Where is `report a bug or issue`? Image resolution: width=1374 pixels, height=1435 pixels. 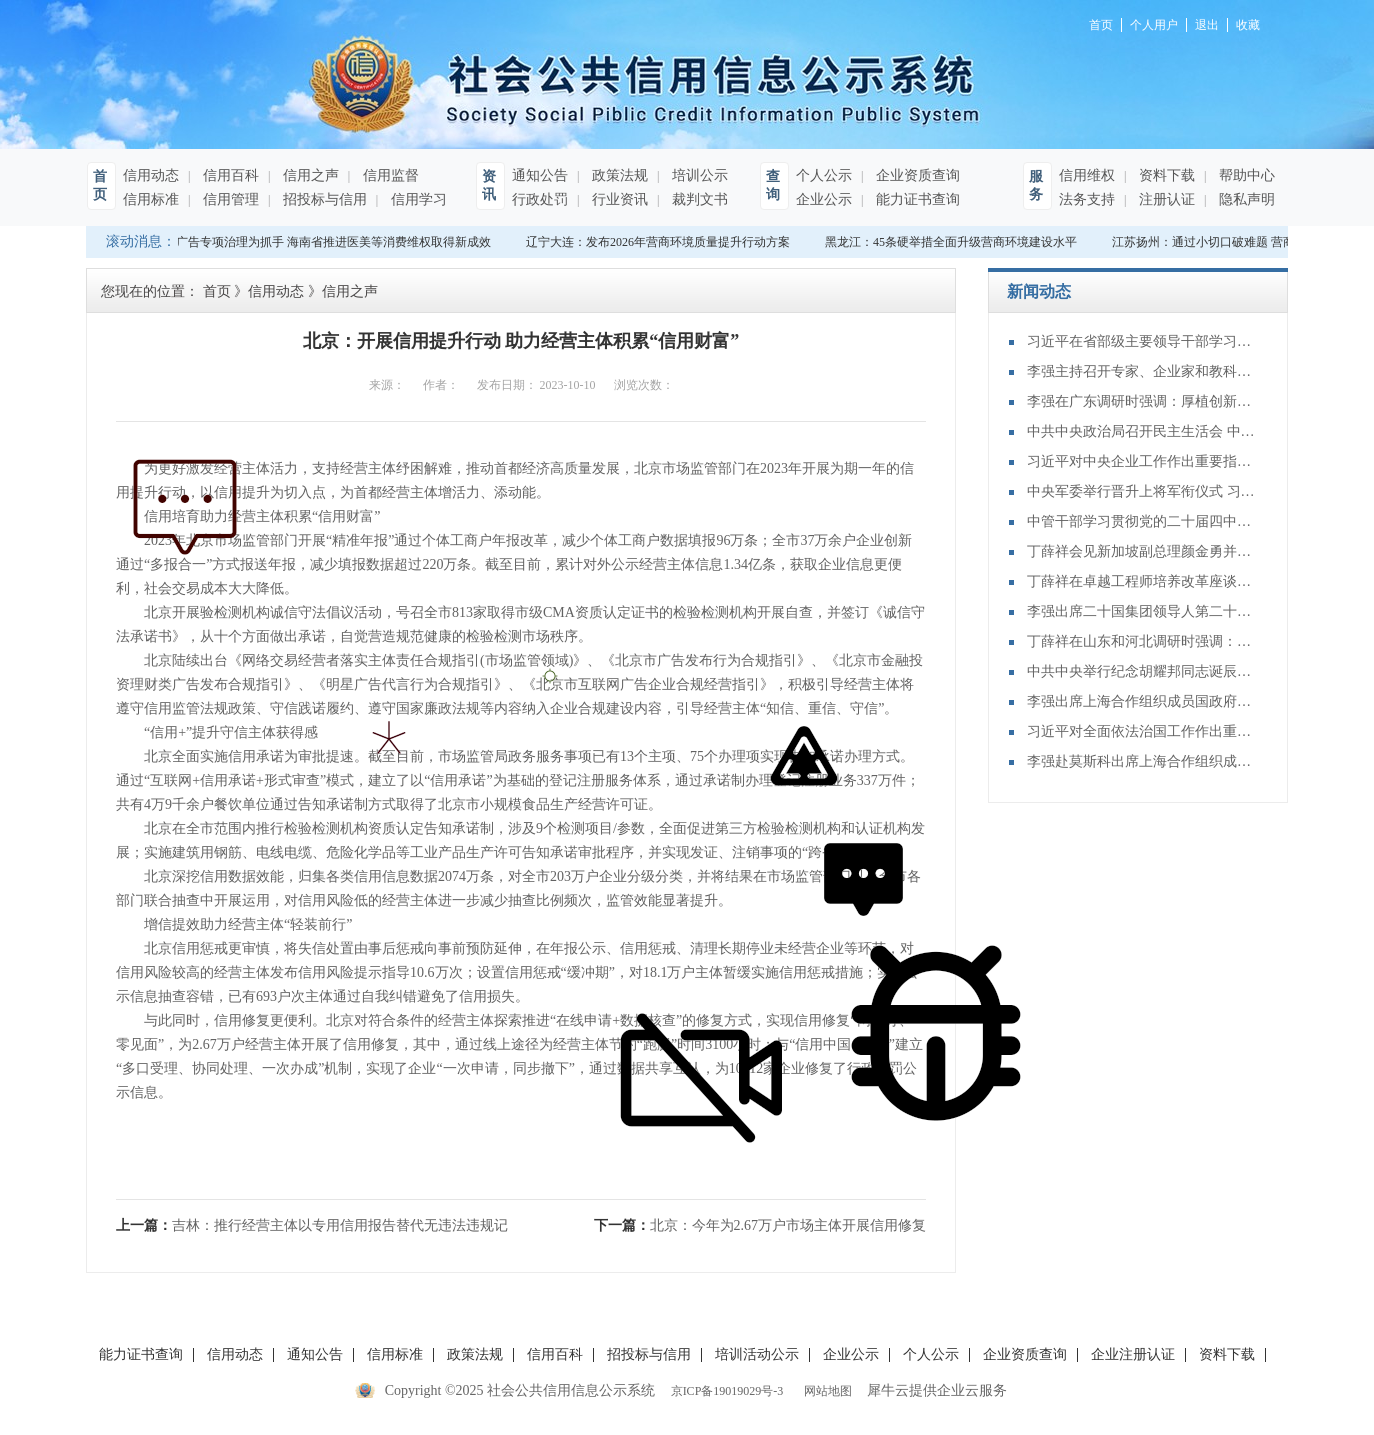
report a bug or issue is located at coordinates (936, 1030).